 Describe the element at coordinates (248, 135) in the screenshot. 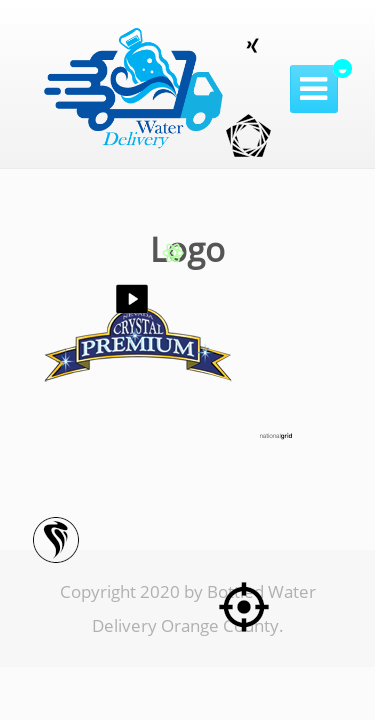

I see `PySyft library or framework logo` at that location.